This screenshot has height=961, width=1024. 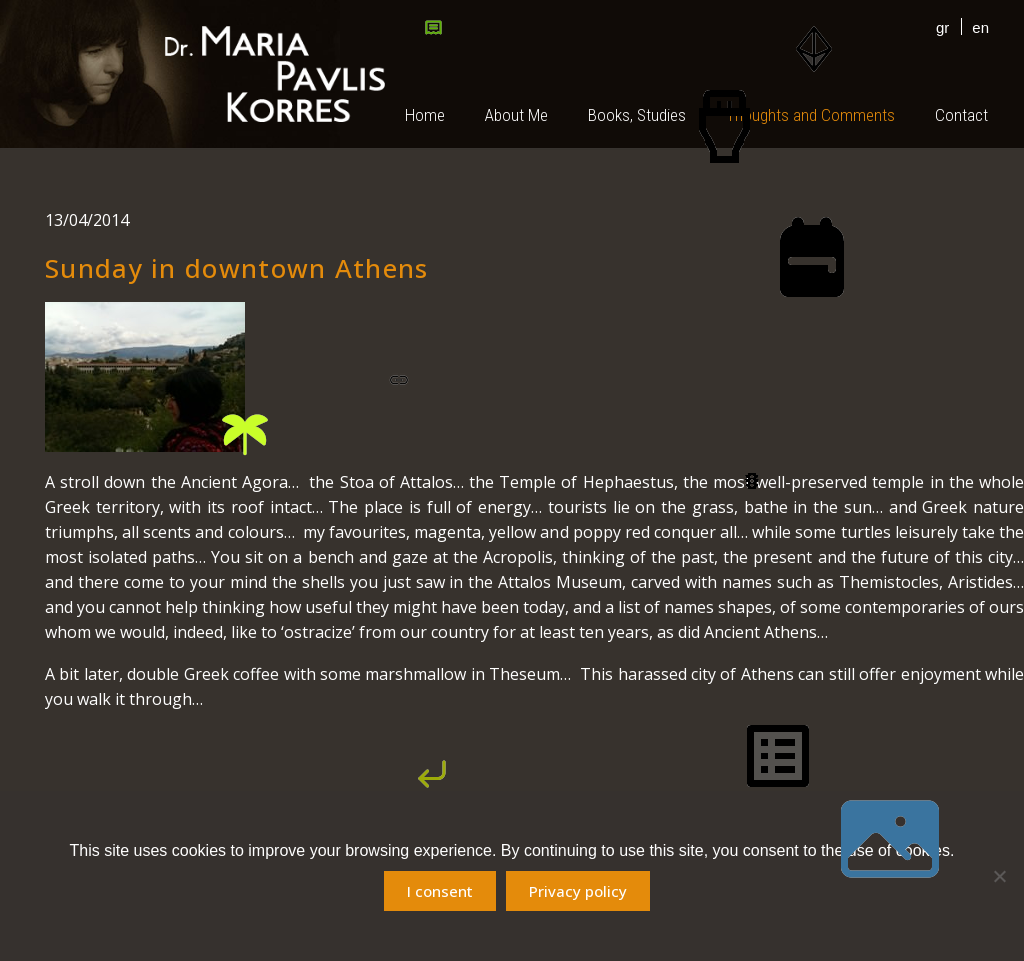 I want to click on copy or share a link, so click(x=399, y=380).